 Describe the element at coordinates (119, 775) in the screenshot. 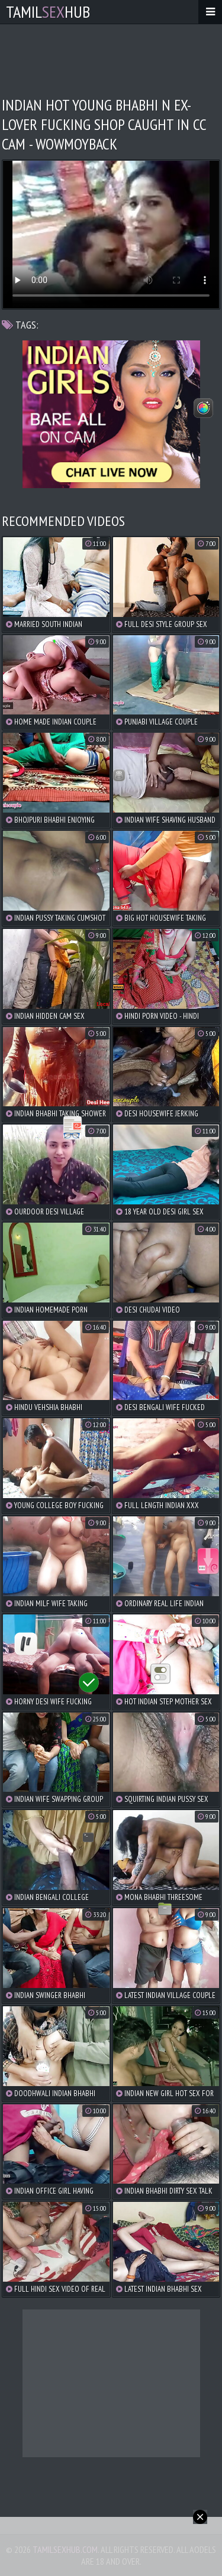

I see `open preview app to view images and PDFs` at that location.